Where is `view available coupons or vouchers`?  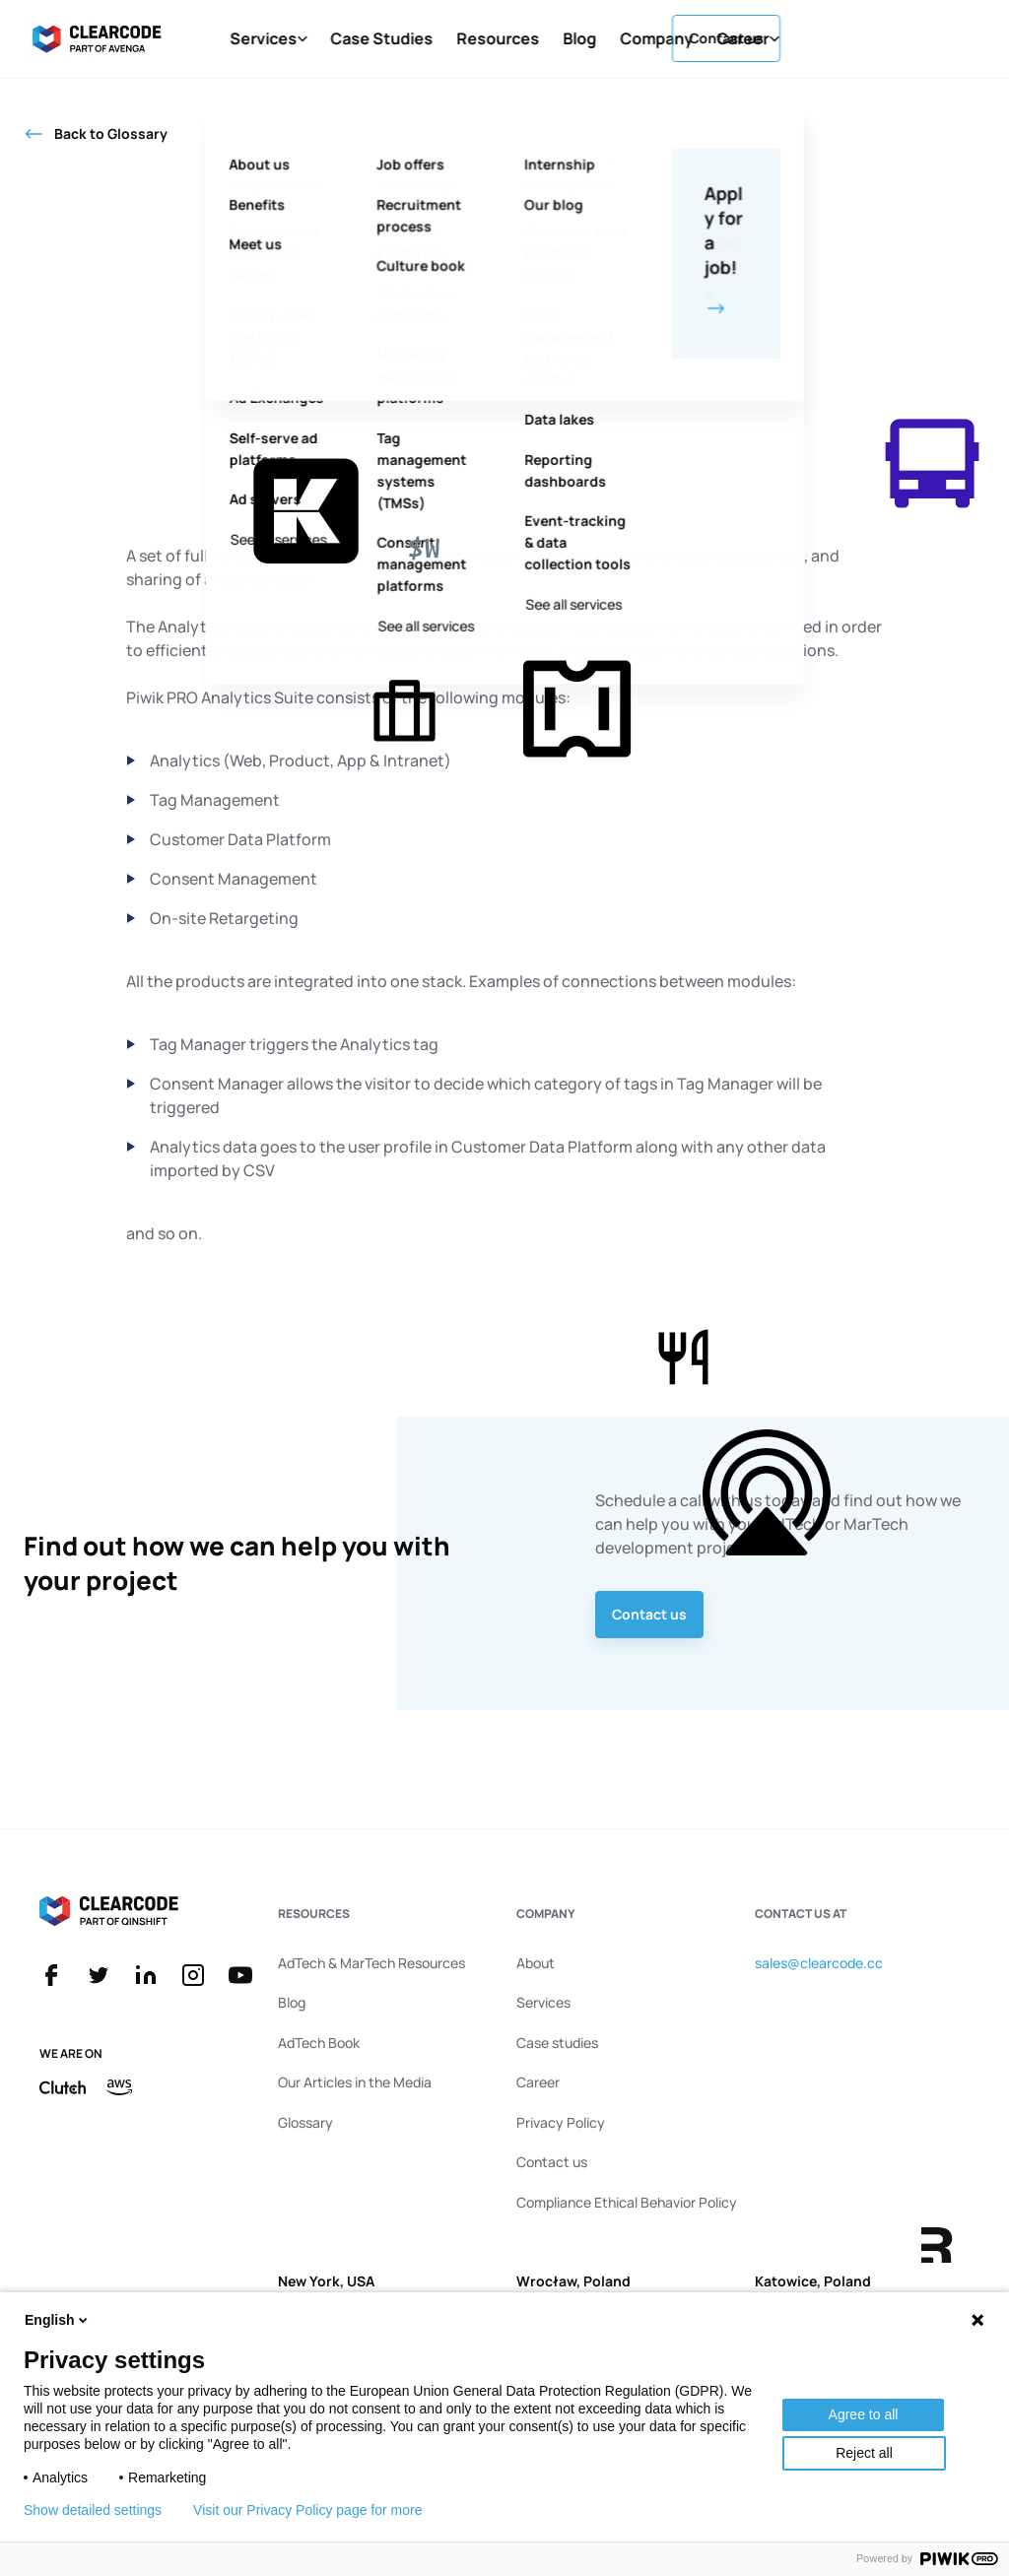 view available coupons or vouchers is located at coordinates (576, 708).